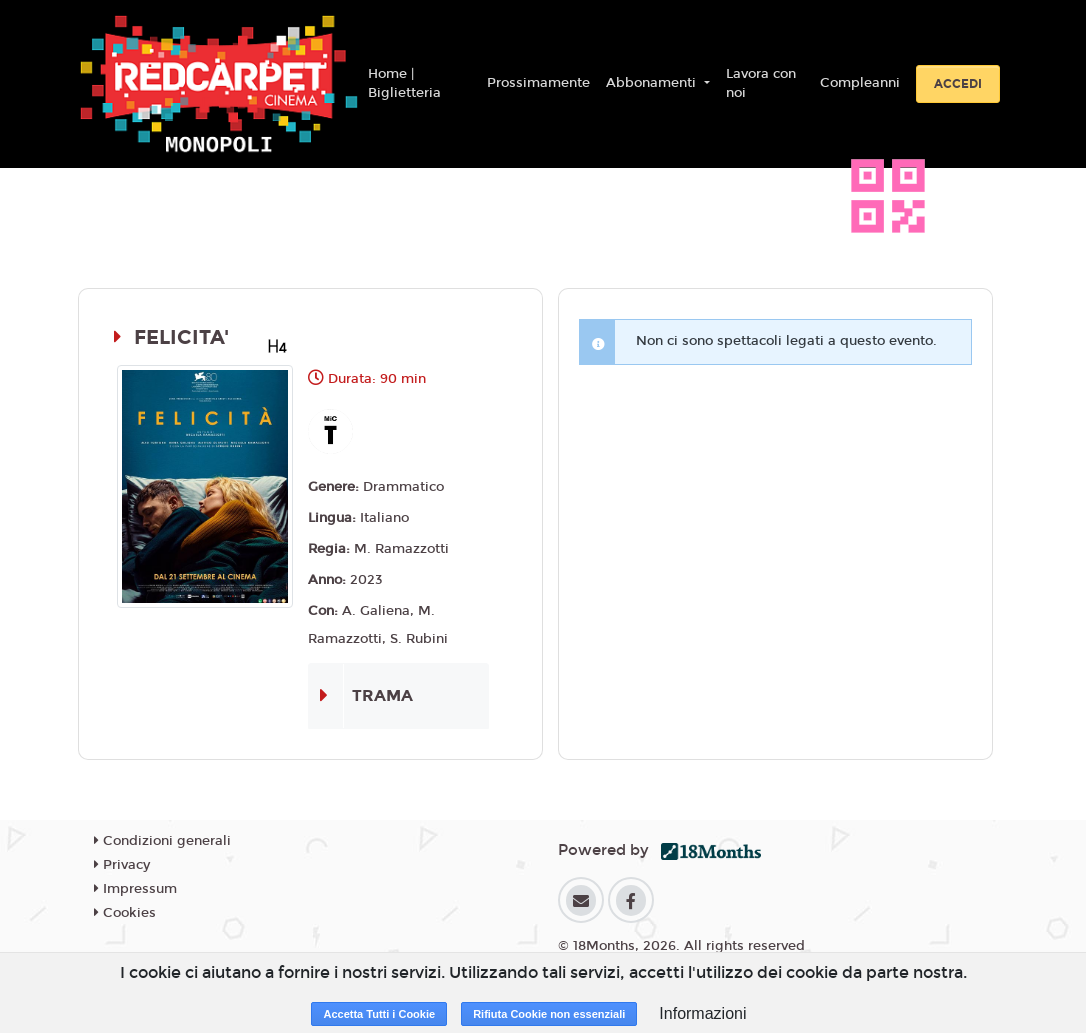  I want to click on scan or generate a QR code, so click(888, 196).